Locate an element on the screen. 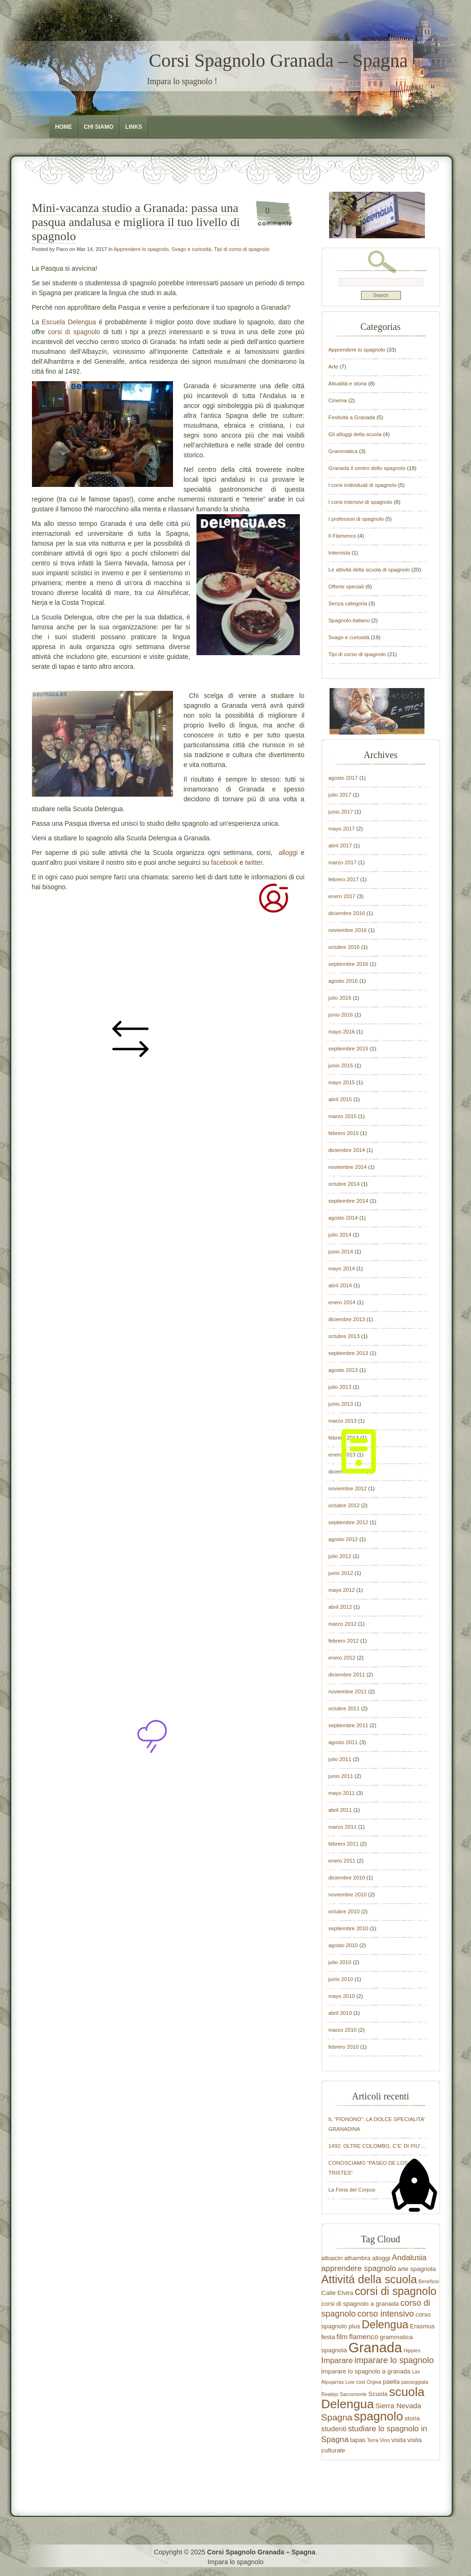 The image size is (471, 2576). access server or desktop computer settings is located at coordinates (359, 1451).